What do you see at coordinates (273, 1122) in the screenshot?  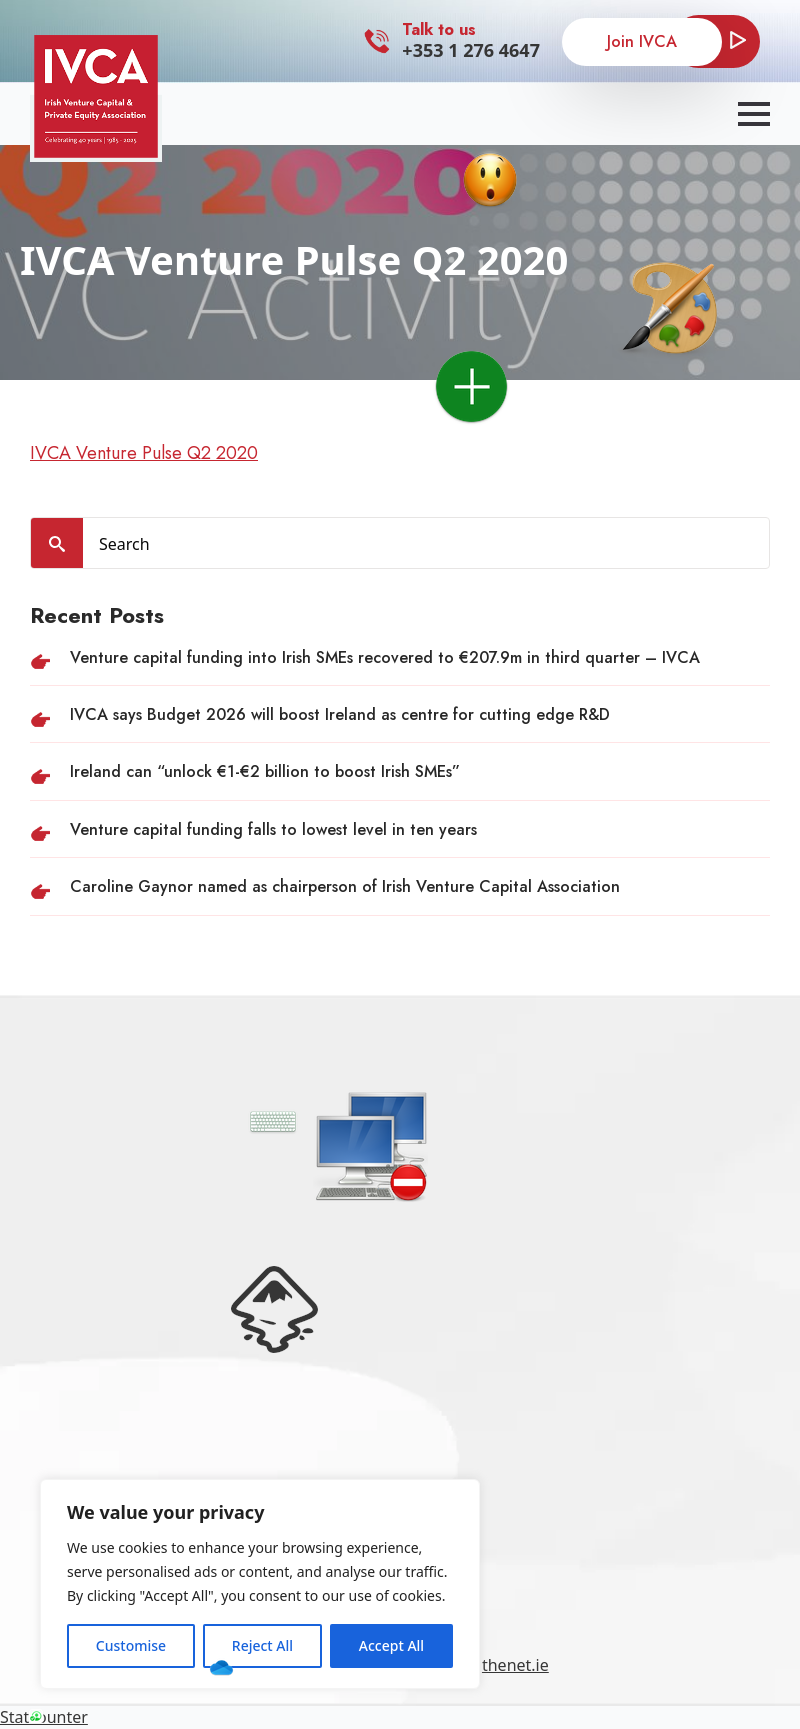 I see `keyboard connected and ready` at bounding box center [273, 1122].